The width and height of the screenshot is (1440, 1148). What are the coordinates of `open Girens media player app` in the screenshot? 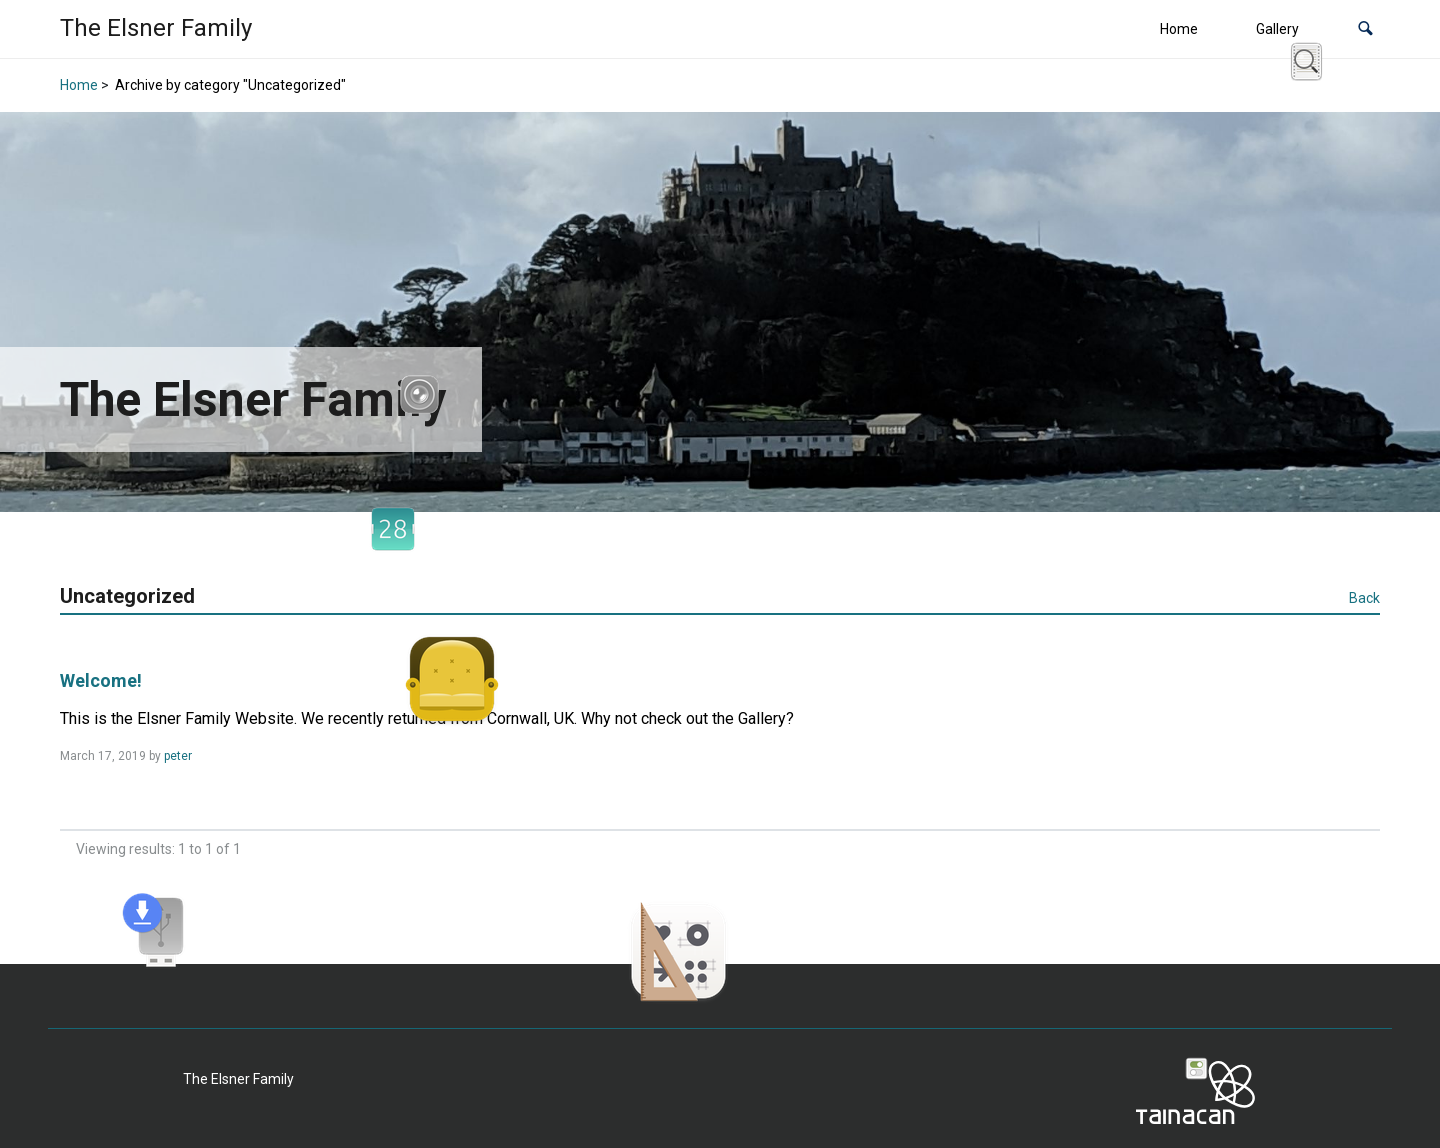 It's located at (452, 679).